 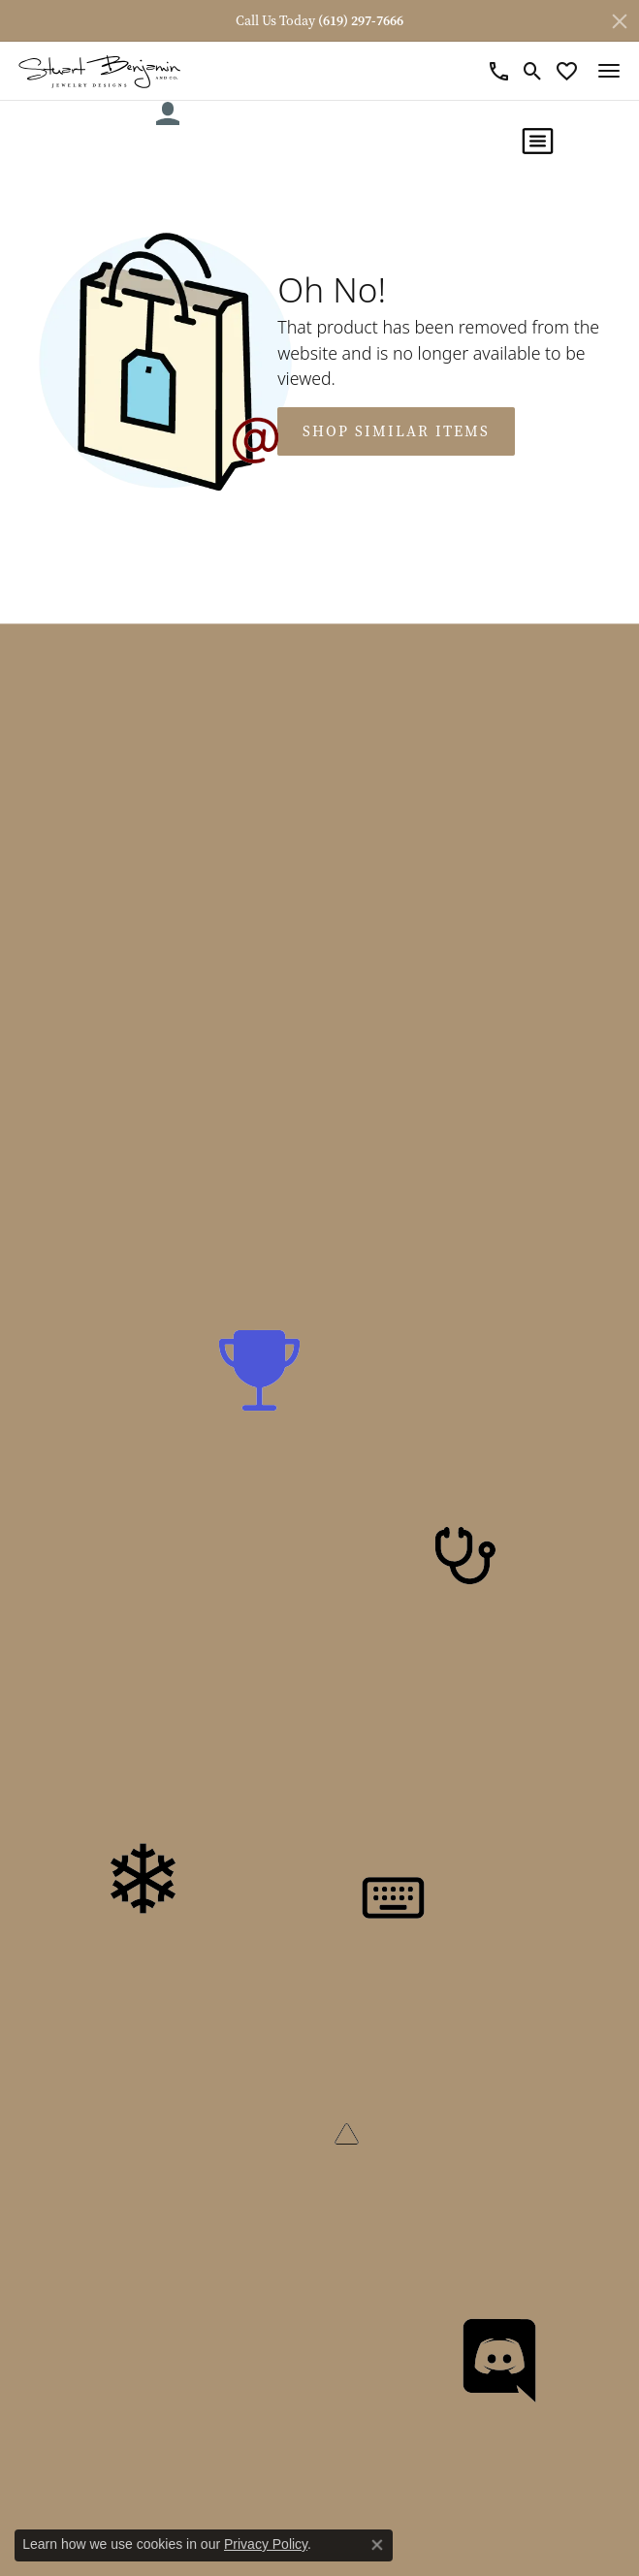 What do you see at coordinates (143, 1878) in the screenshot?
I see `indicates cold or winter weather conditions` at bounding box center [143, 1878].